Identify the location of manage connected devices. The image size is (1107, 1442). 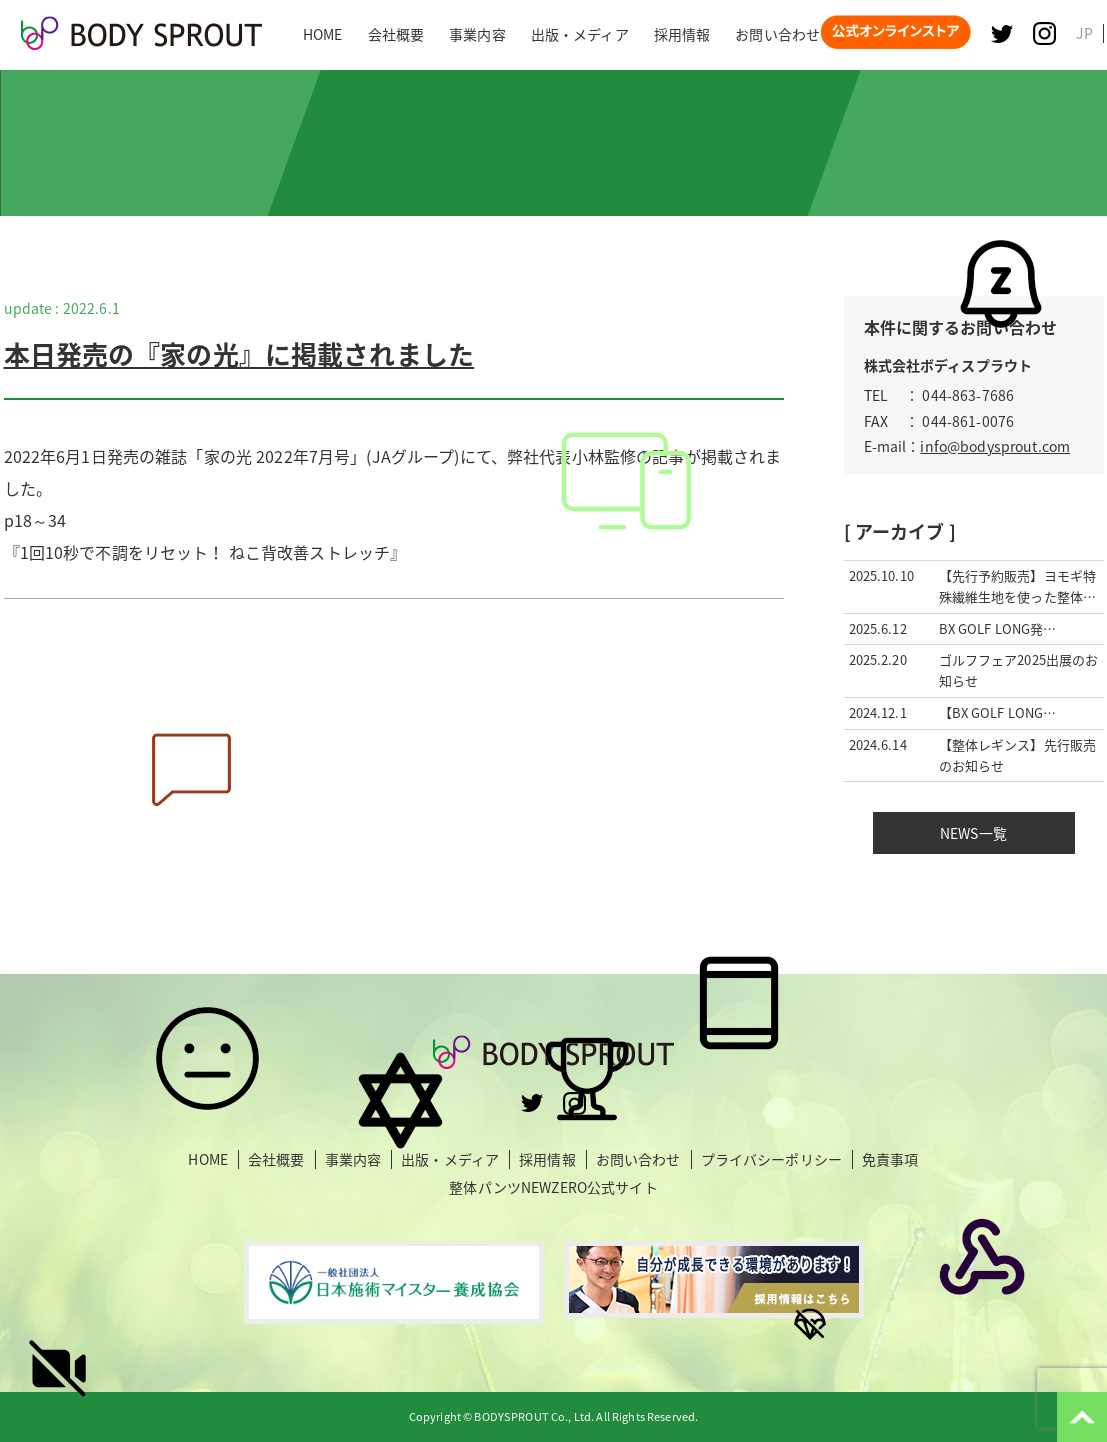
(624, 481).